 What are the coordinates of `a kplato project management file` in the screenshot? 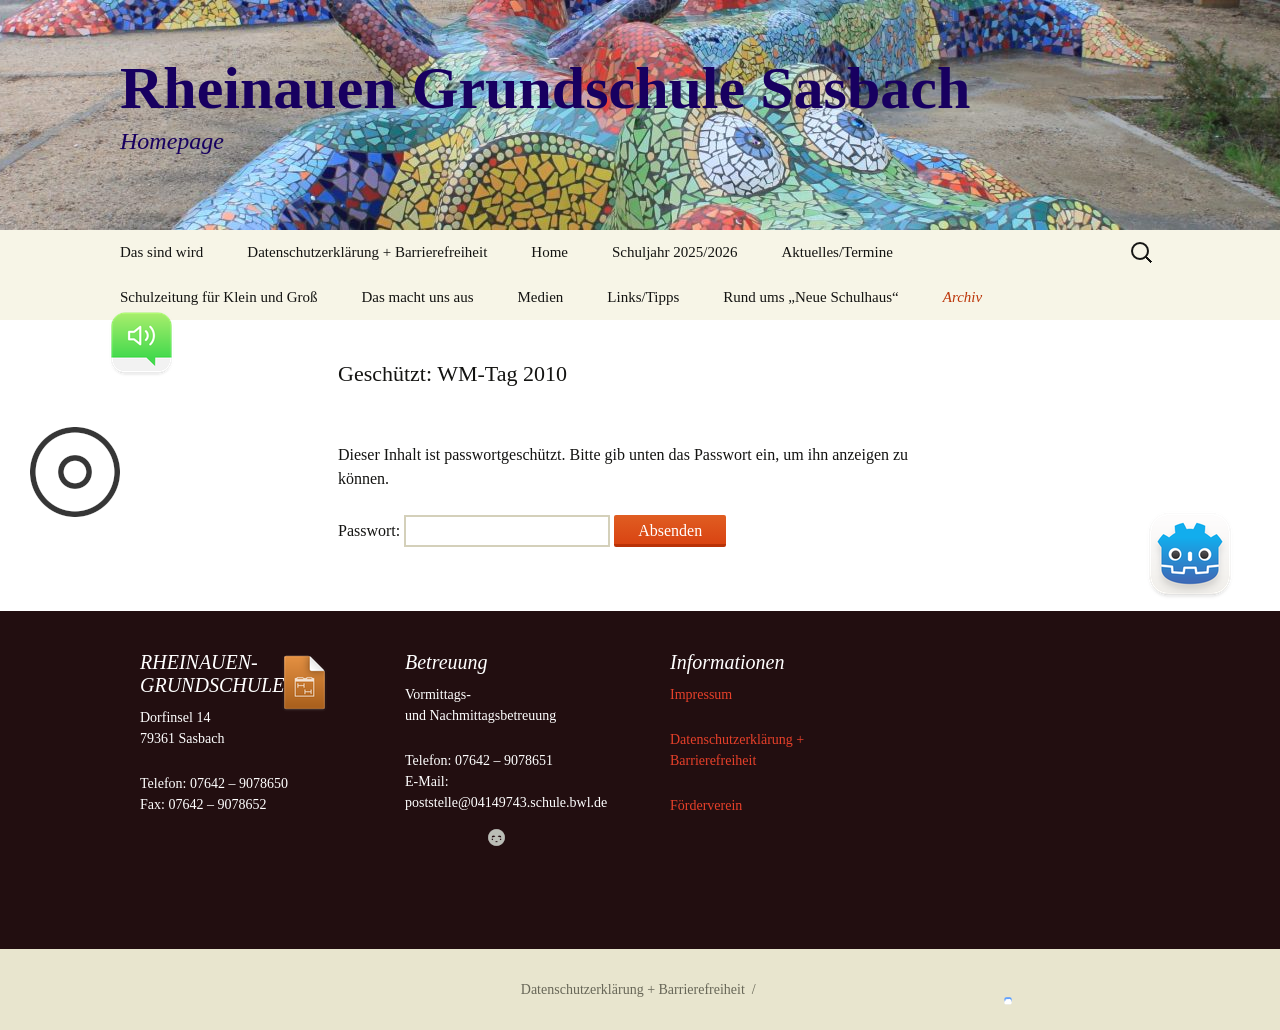 It's located at (304, 683).